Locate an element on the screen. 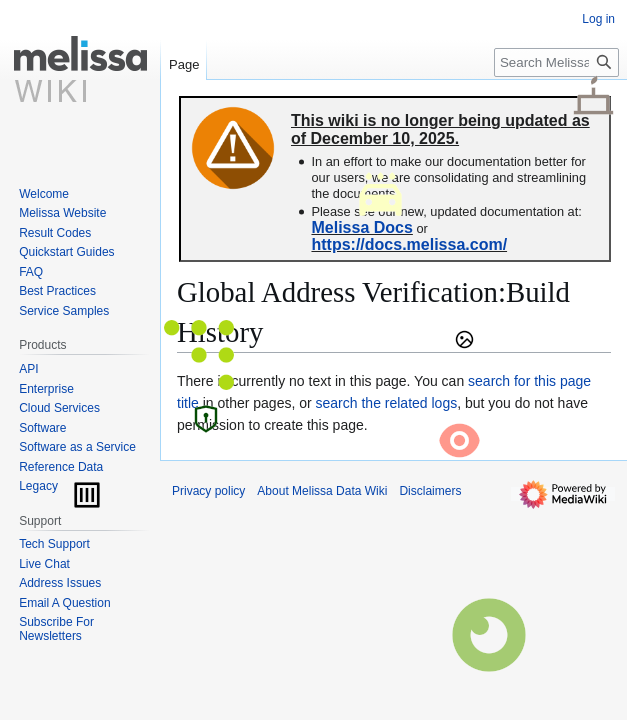 This screenshot has height=720, width=627. access security or privacy settings is located at coordinates (206, 419).